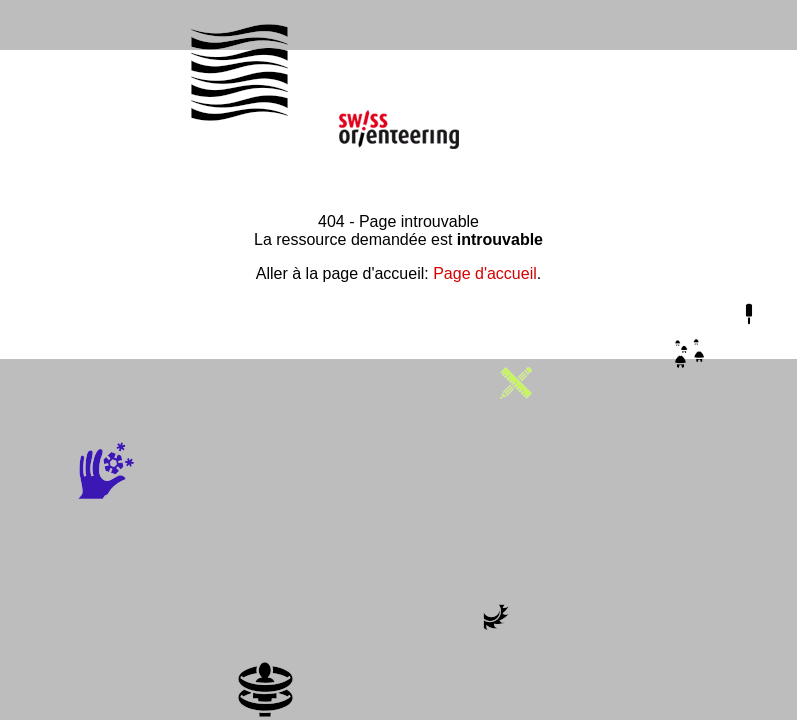 This screenshot has height=720, width=797. Describe the element at coordinates (265, 689) in the screenshot. I see `activate teleportation portal` at that location.